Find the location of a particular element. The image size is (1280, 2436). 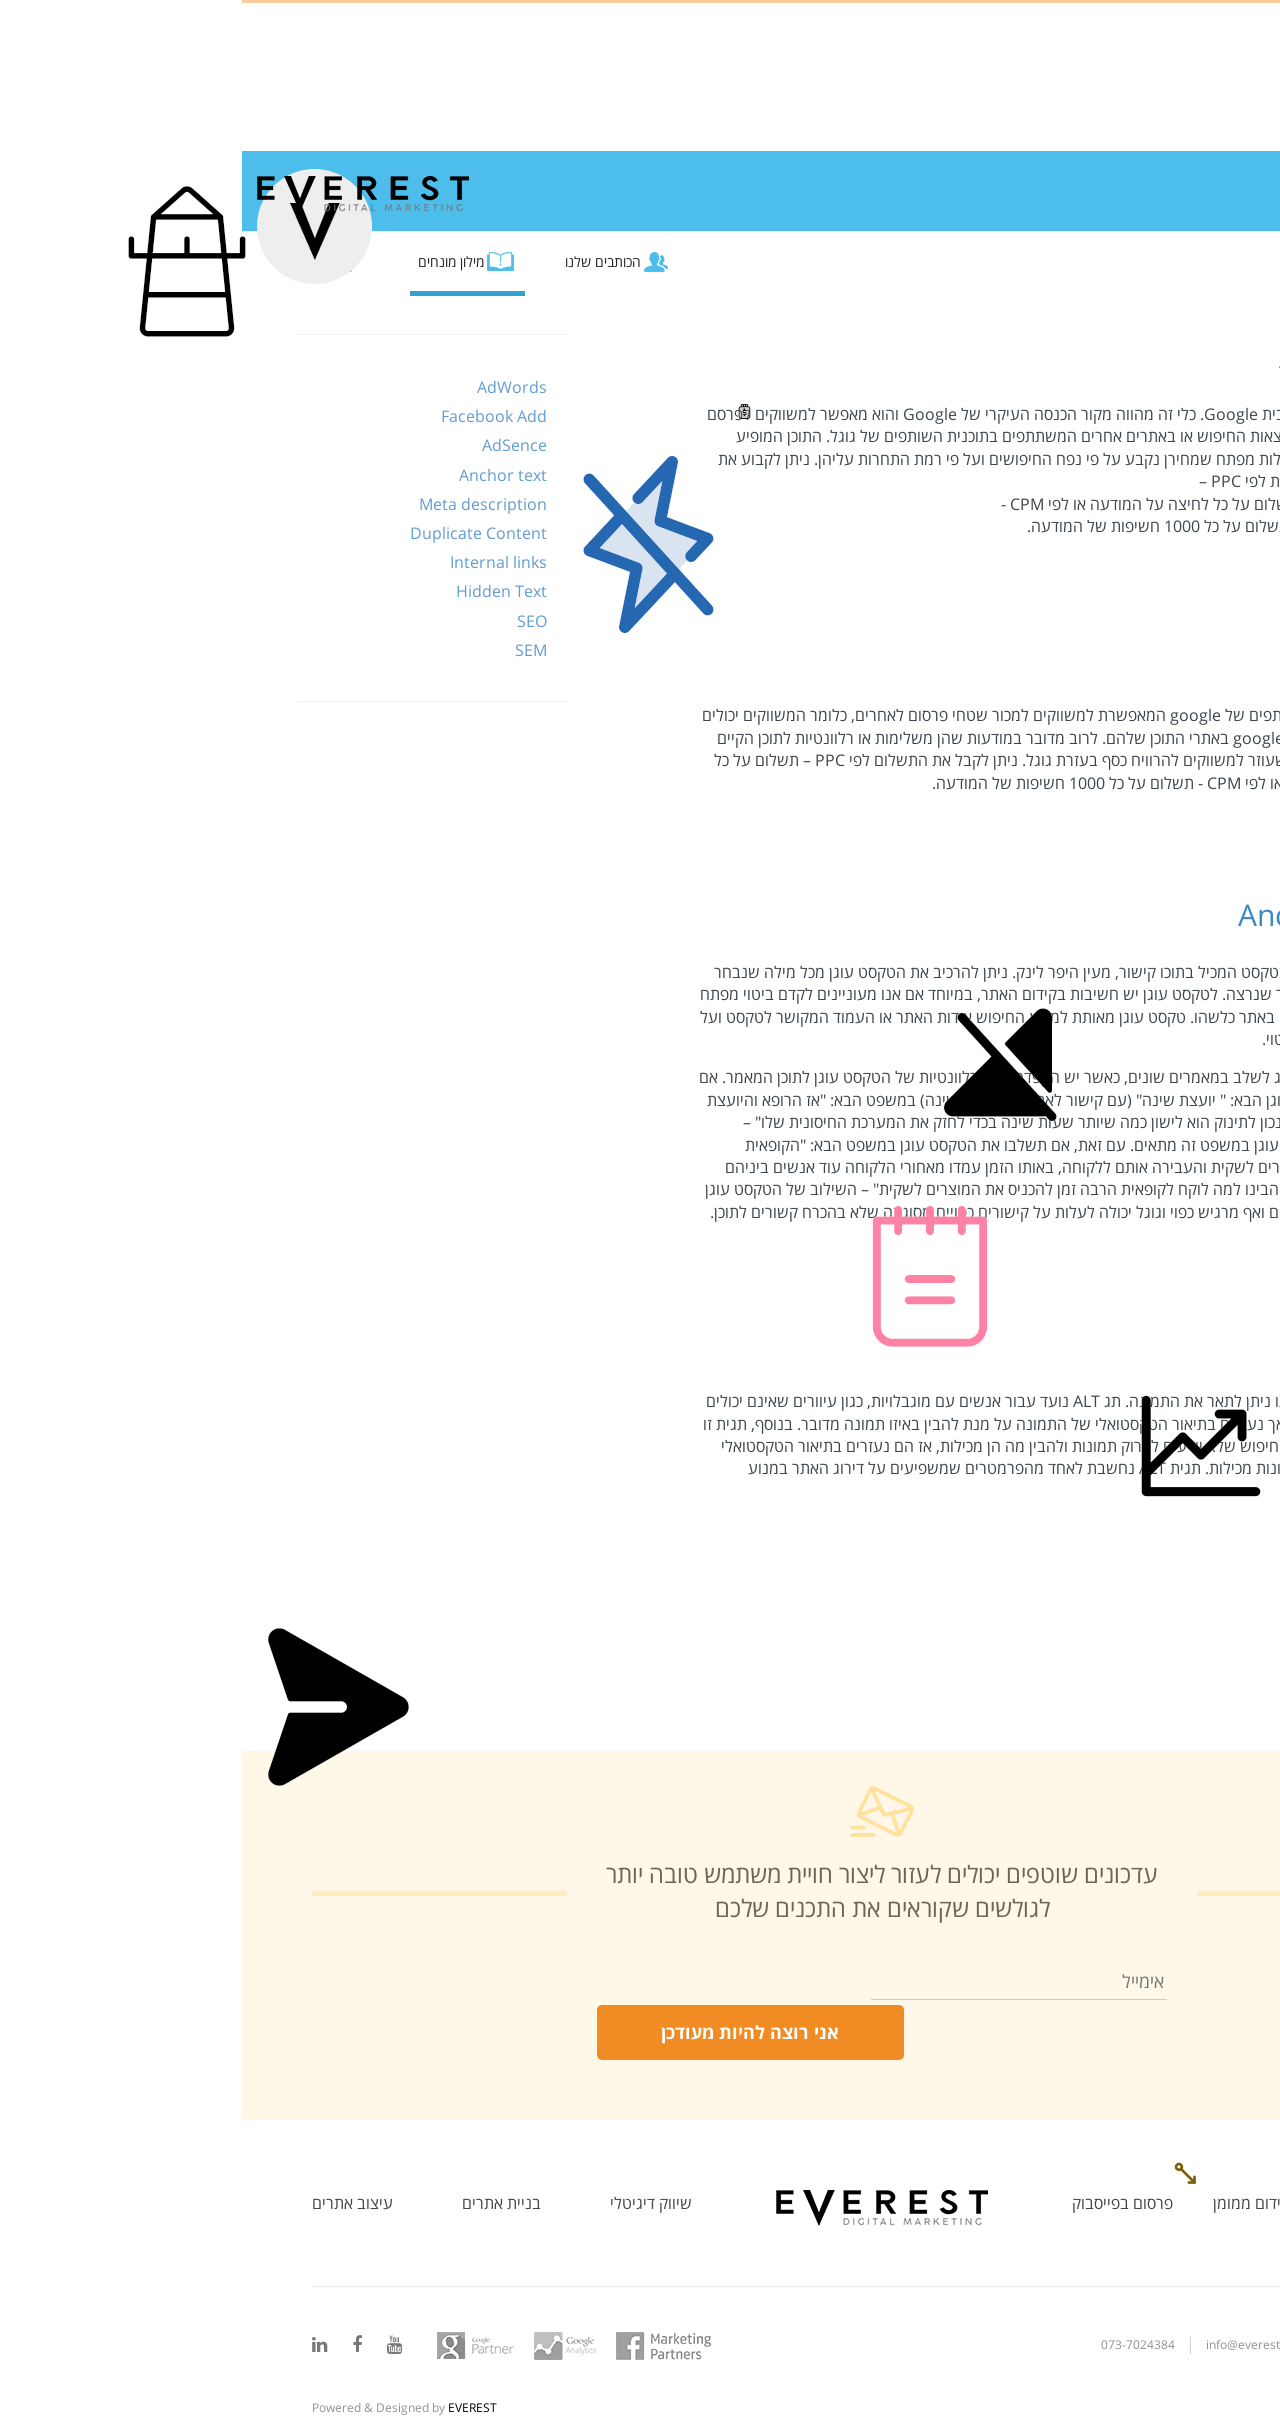

view analytics or performance trends is located at coordinates (1201, 1446).